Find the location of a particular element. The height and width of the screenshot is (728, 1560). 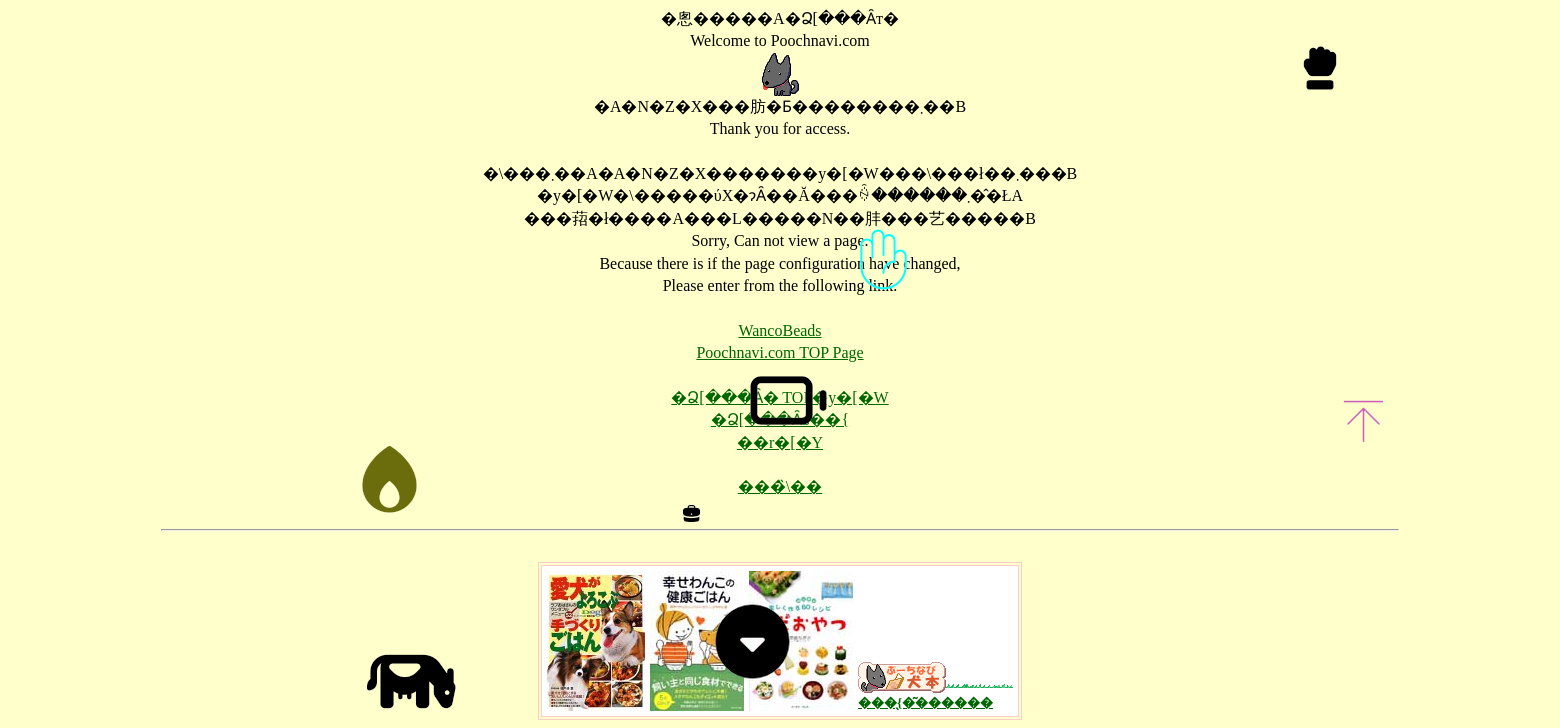

expand dropdown menu is located at coordinates (752, 641).